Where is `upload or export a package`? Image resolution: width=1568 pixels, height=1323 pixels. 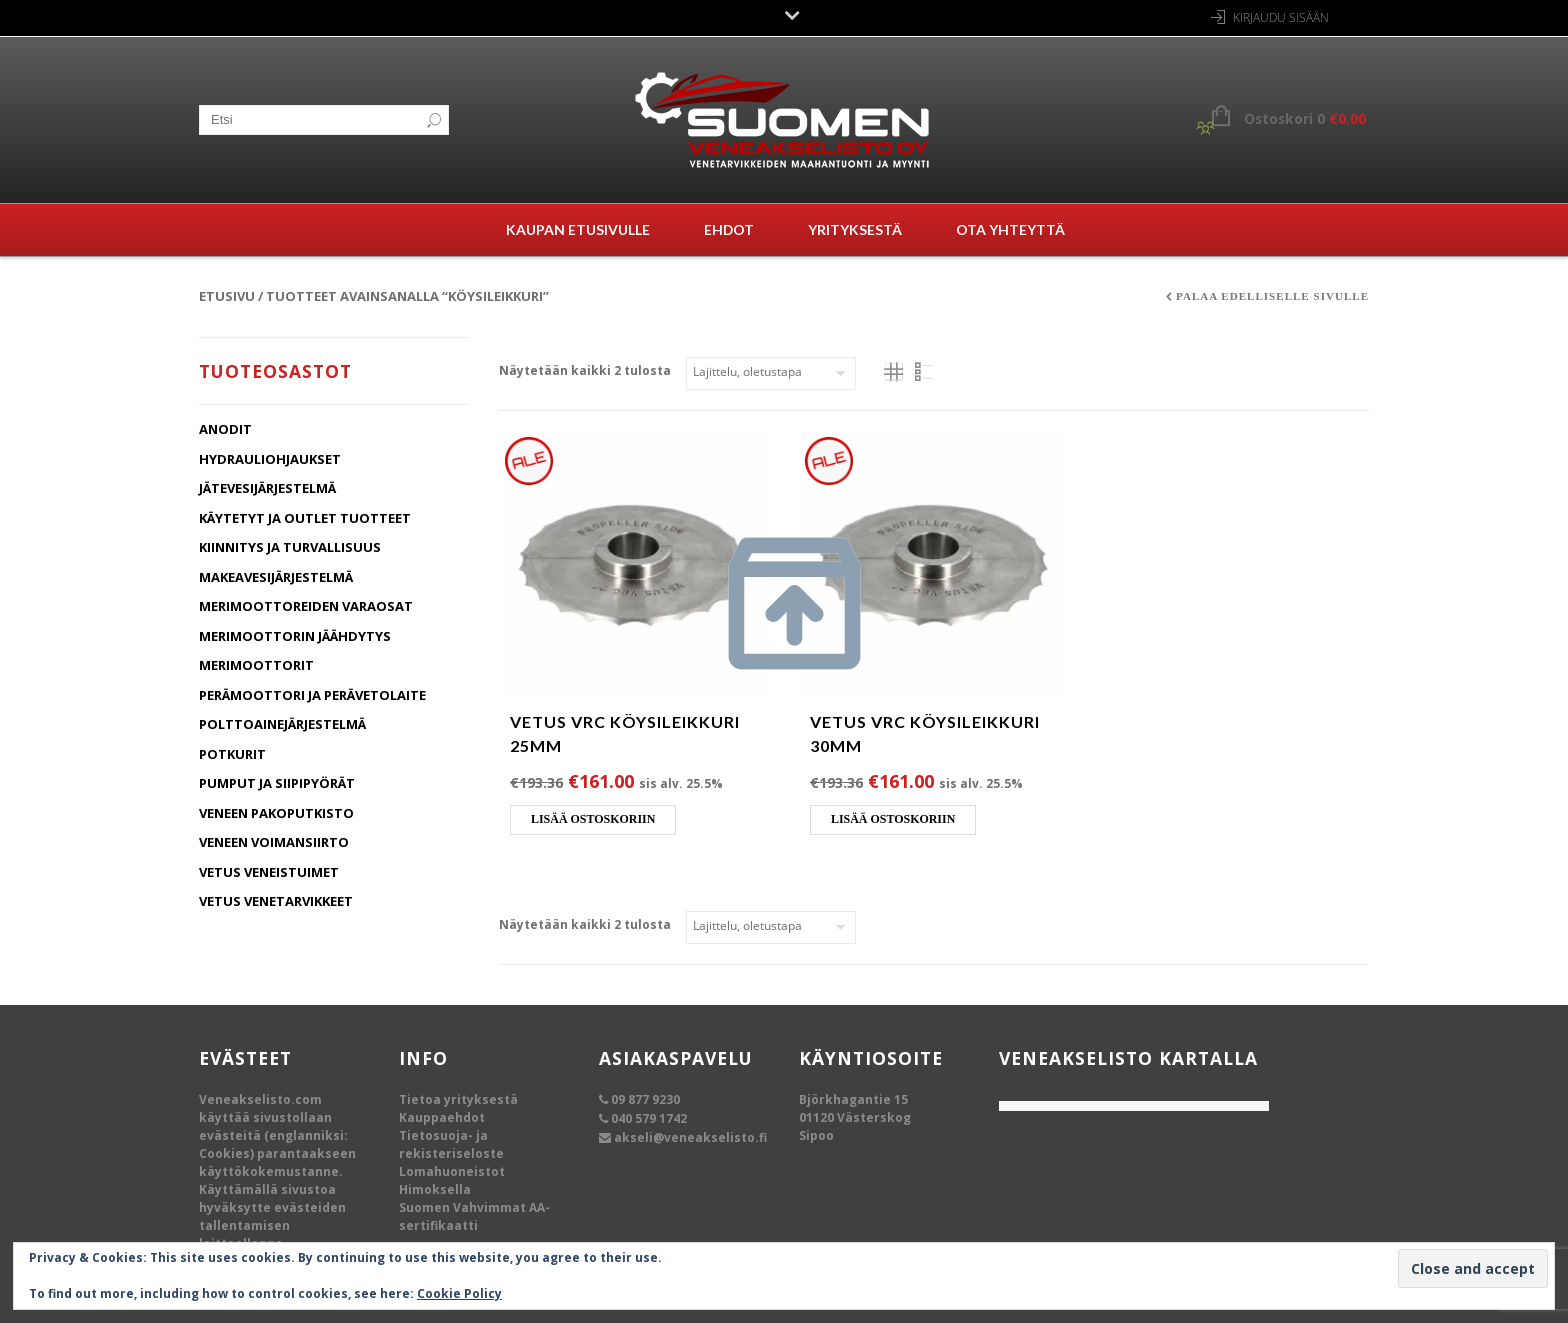 upload or export a package is located at coordinates (794, 603).